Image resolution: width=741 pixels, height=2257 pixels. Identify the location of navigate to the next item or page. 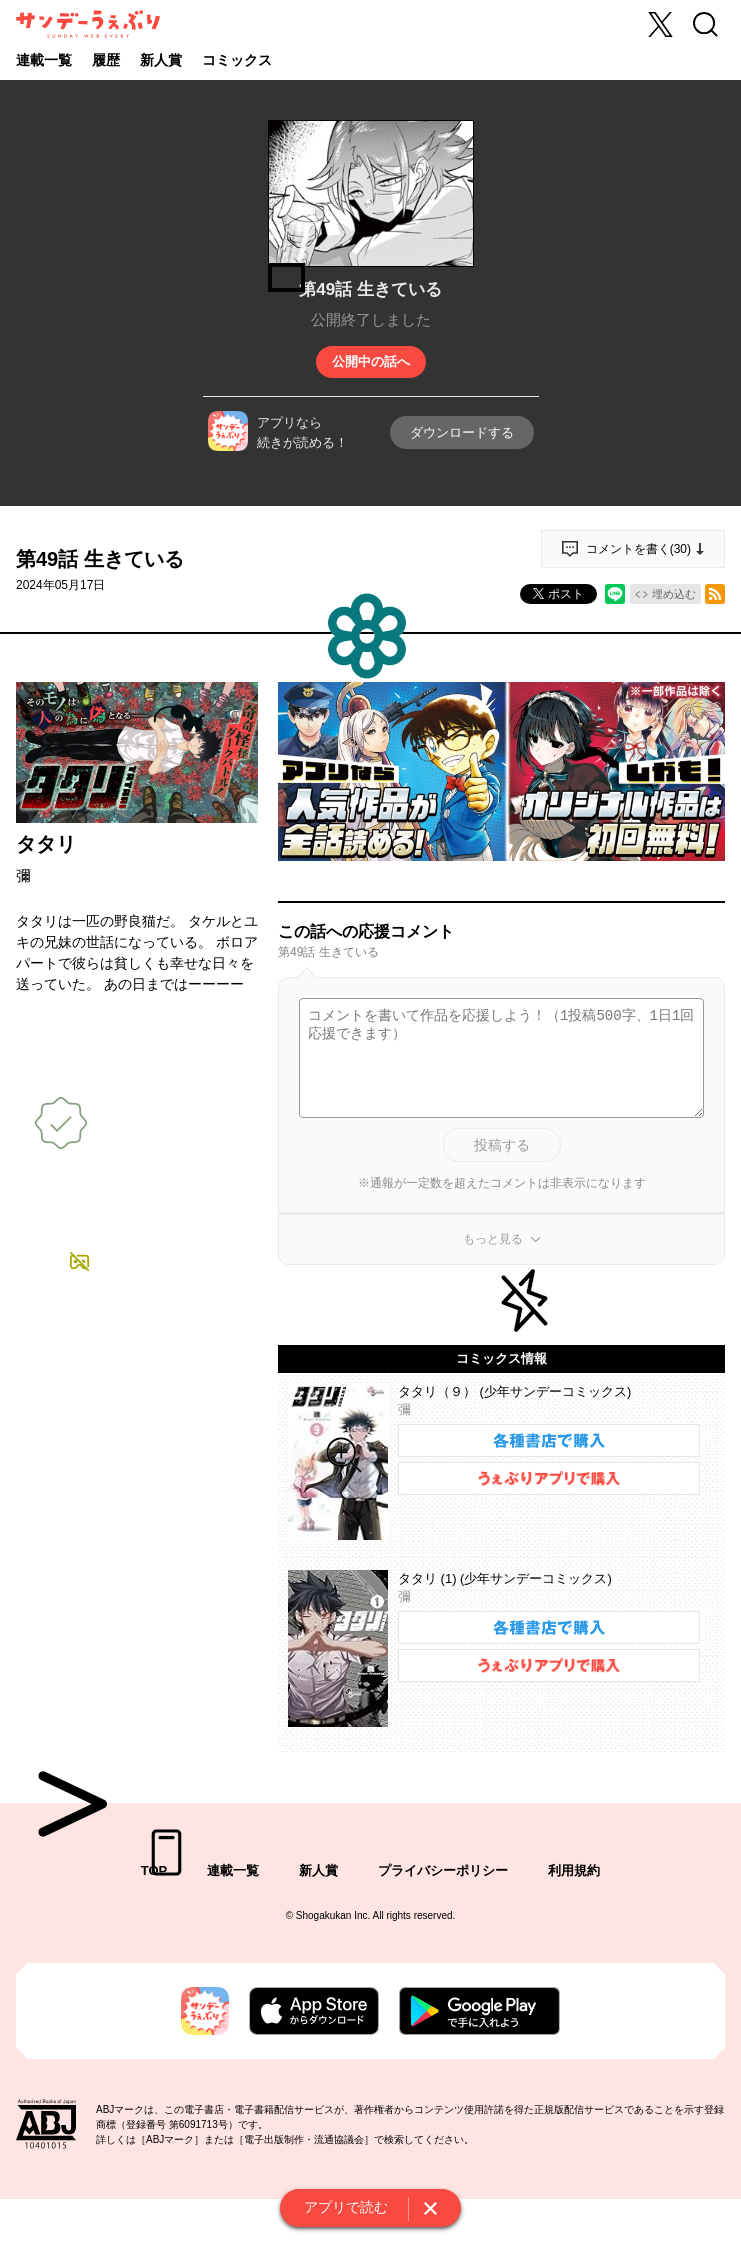
(68, 1804).